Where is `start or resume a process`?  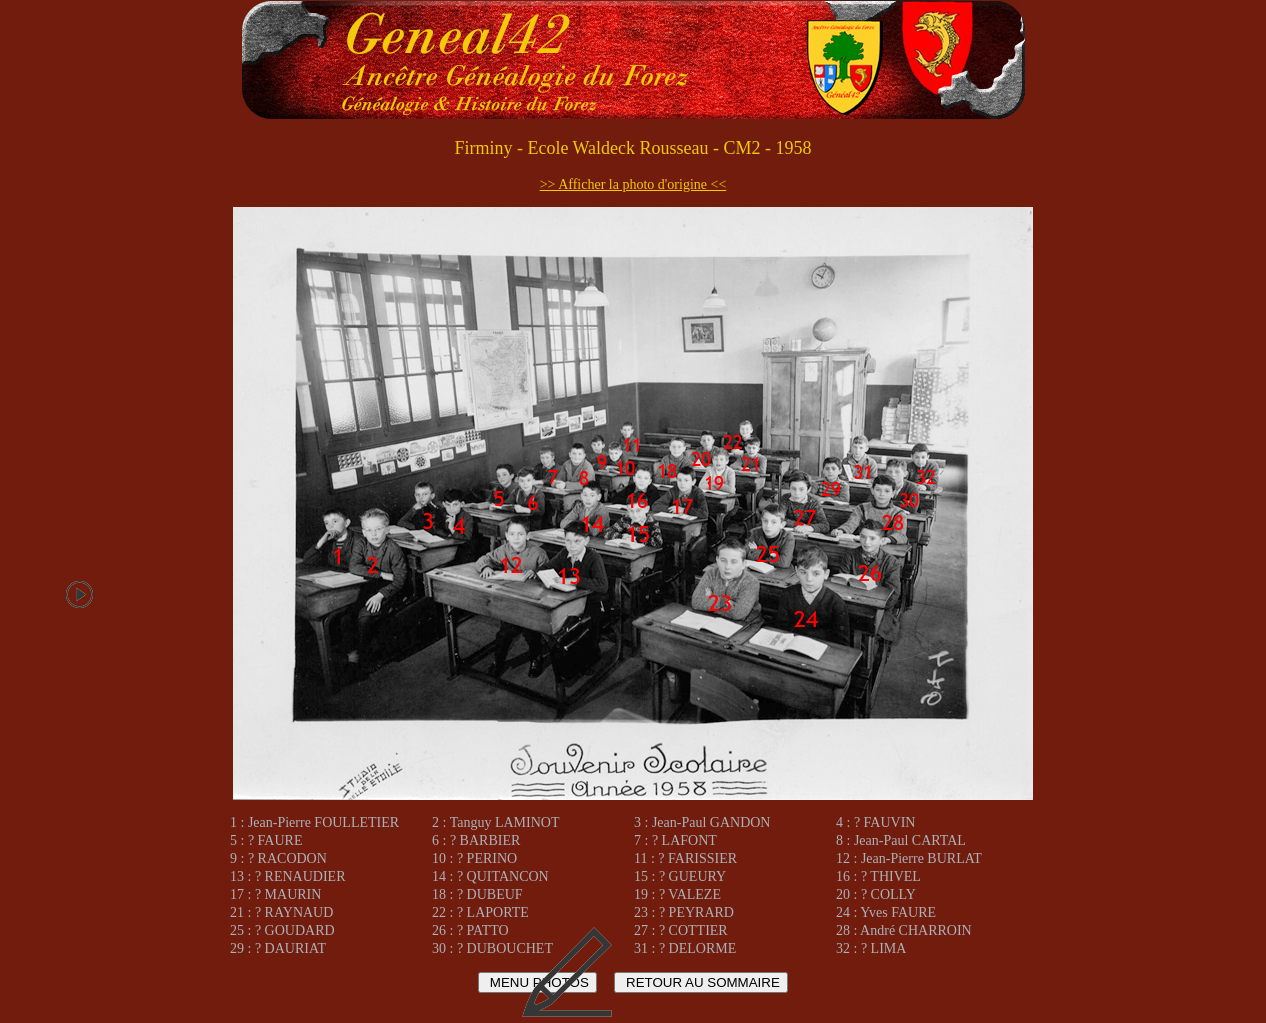 start or resume a process is located at coordinates (79, 594).